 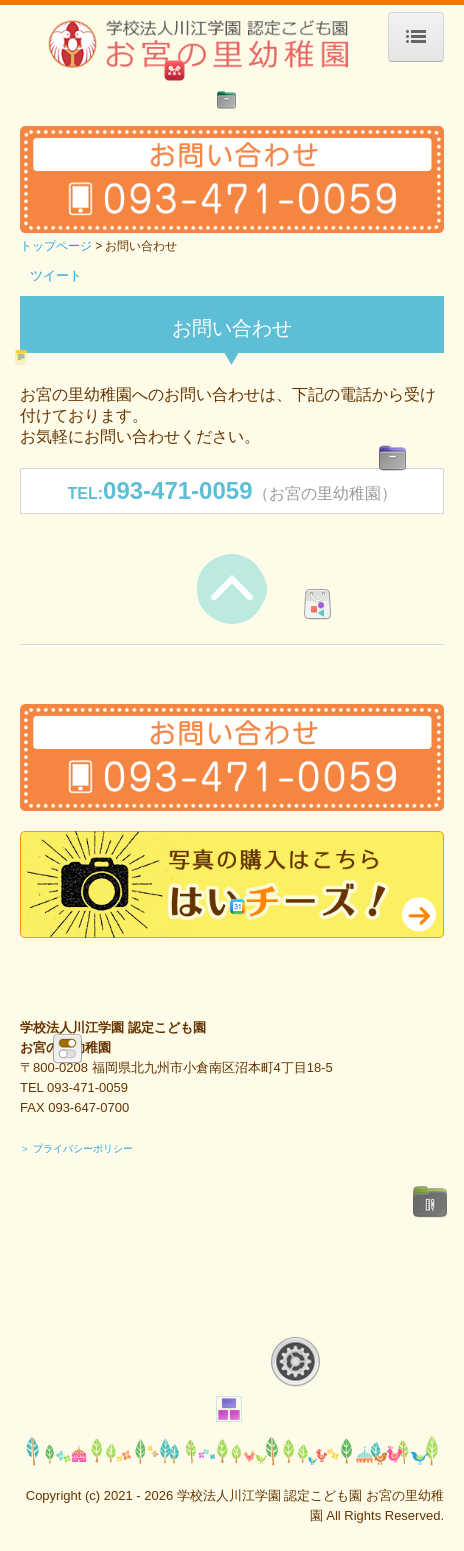 What do you see at coordinates (229, 1409) in the screenshot?
I see `select all items in the current view` at bounding box center [229, 1409].